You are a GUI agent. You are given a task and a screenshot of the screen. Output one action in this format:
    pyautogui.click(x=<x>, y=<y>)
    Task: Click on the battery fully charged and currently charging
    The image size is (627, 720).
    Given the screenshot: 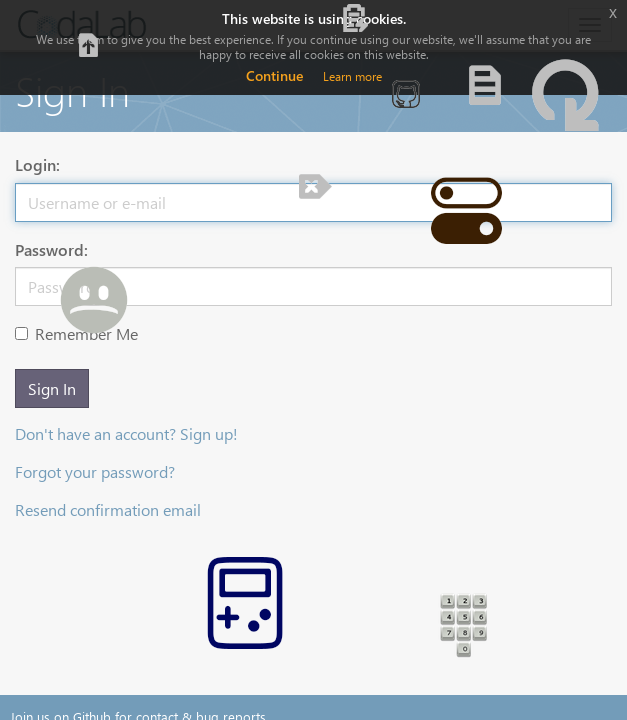 What is the action you would take?
    pyautogui.click(x=354, y=18)
    